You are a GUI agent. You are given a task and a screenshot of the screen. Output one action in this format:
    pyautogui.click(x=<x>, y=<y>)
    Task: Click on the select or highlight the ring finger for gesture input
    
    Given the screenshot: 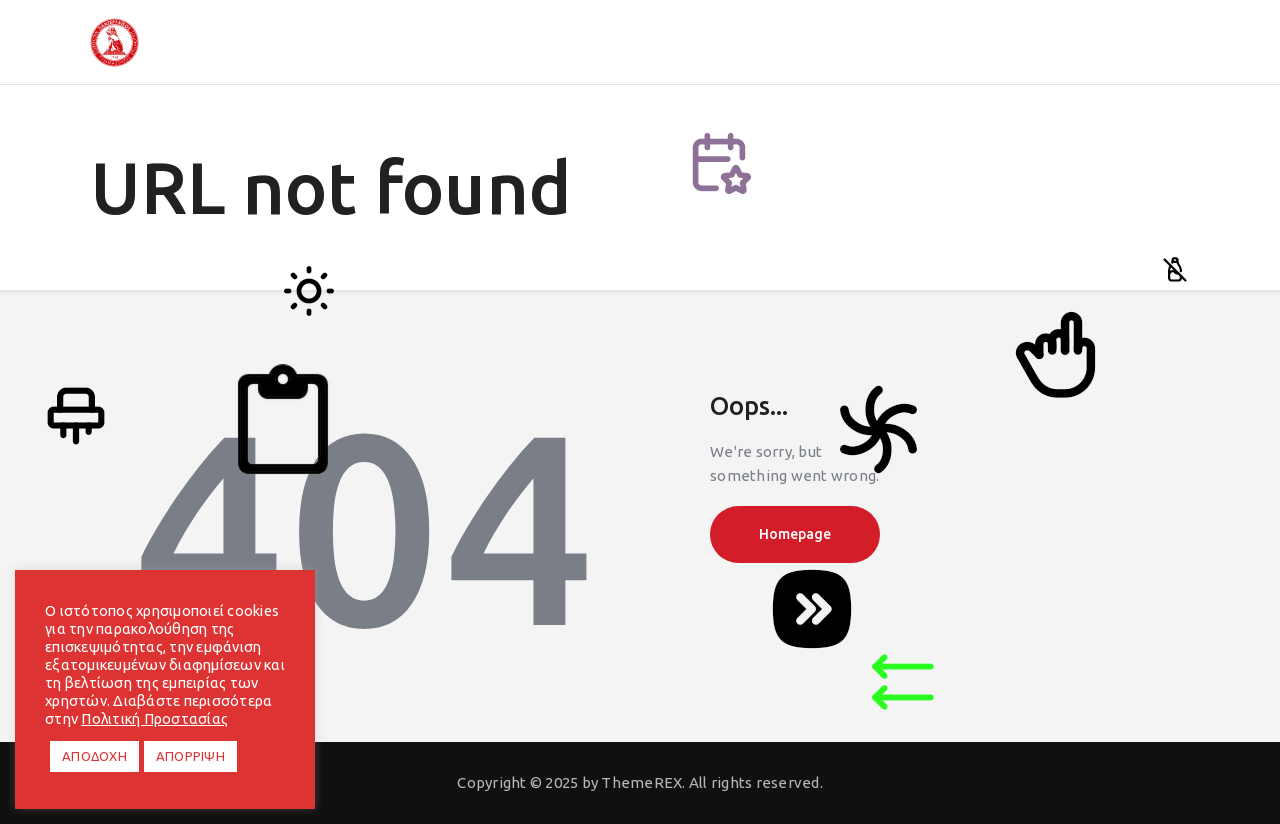 What is the action you would take?
    pyautogui.click(x=1056, y=350)
    